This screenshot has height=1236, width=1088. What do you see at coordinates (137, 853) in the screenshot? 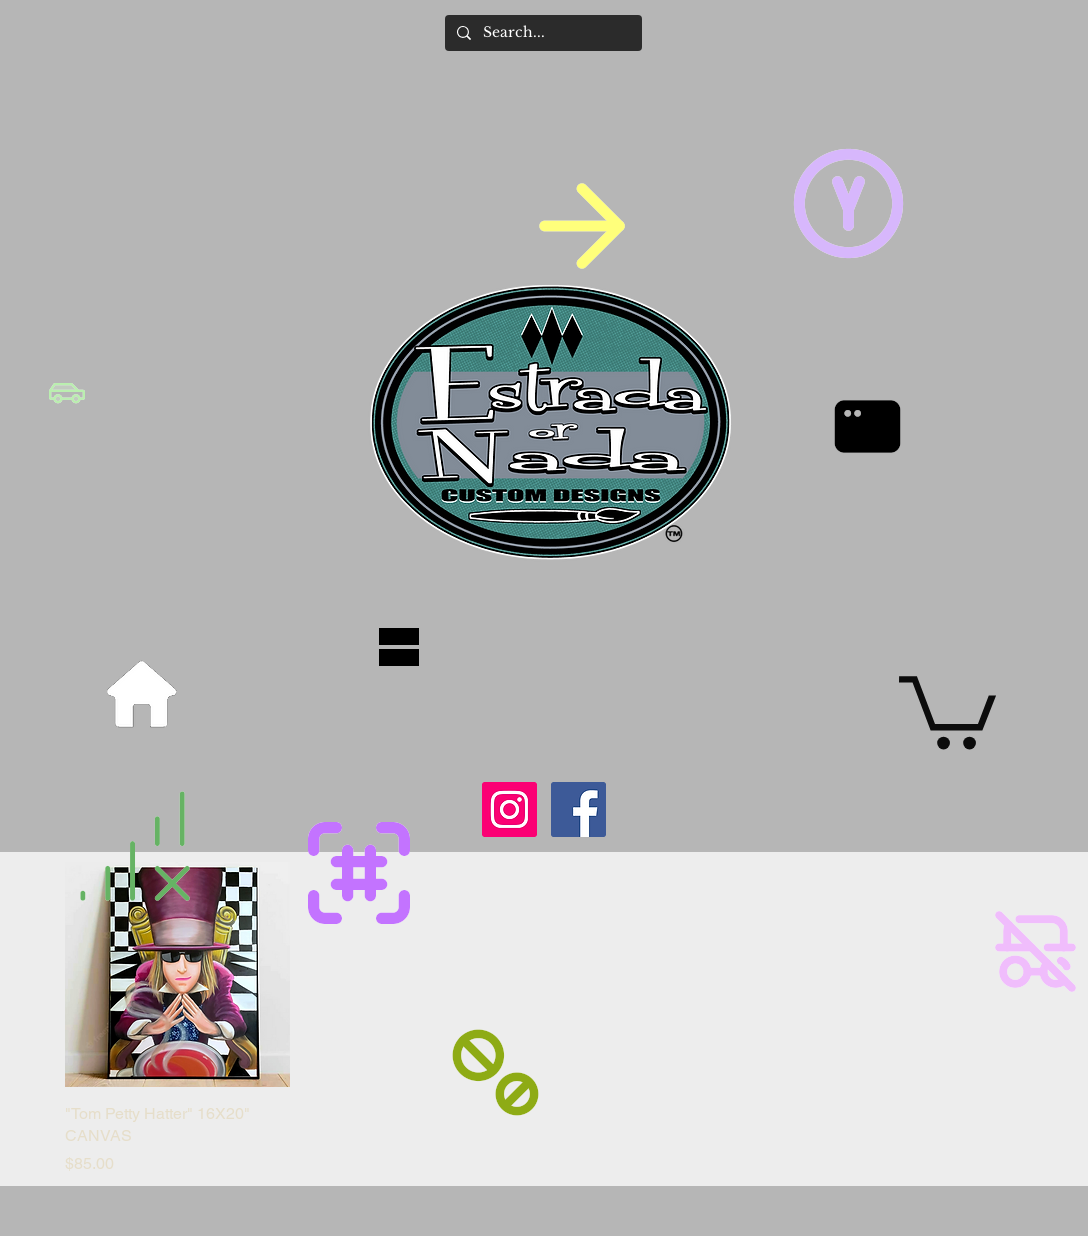
I see `no cellular signal available` at bounding box center [137, 853].